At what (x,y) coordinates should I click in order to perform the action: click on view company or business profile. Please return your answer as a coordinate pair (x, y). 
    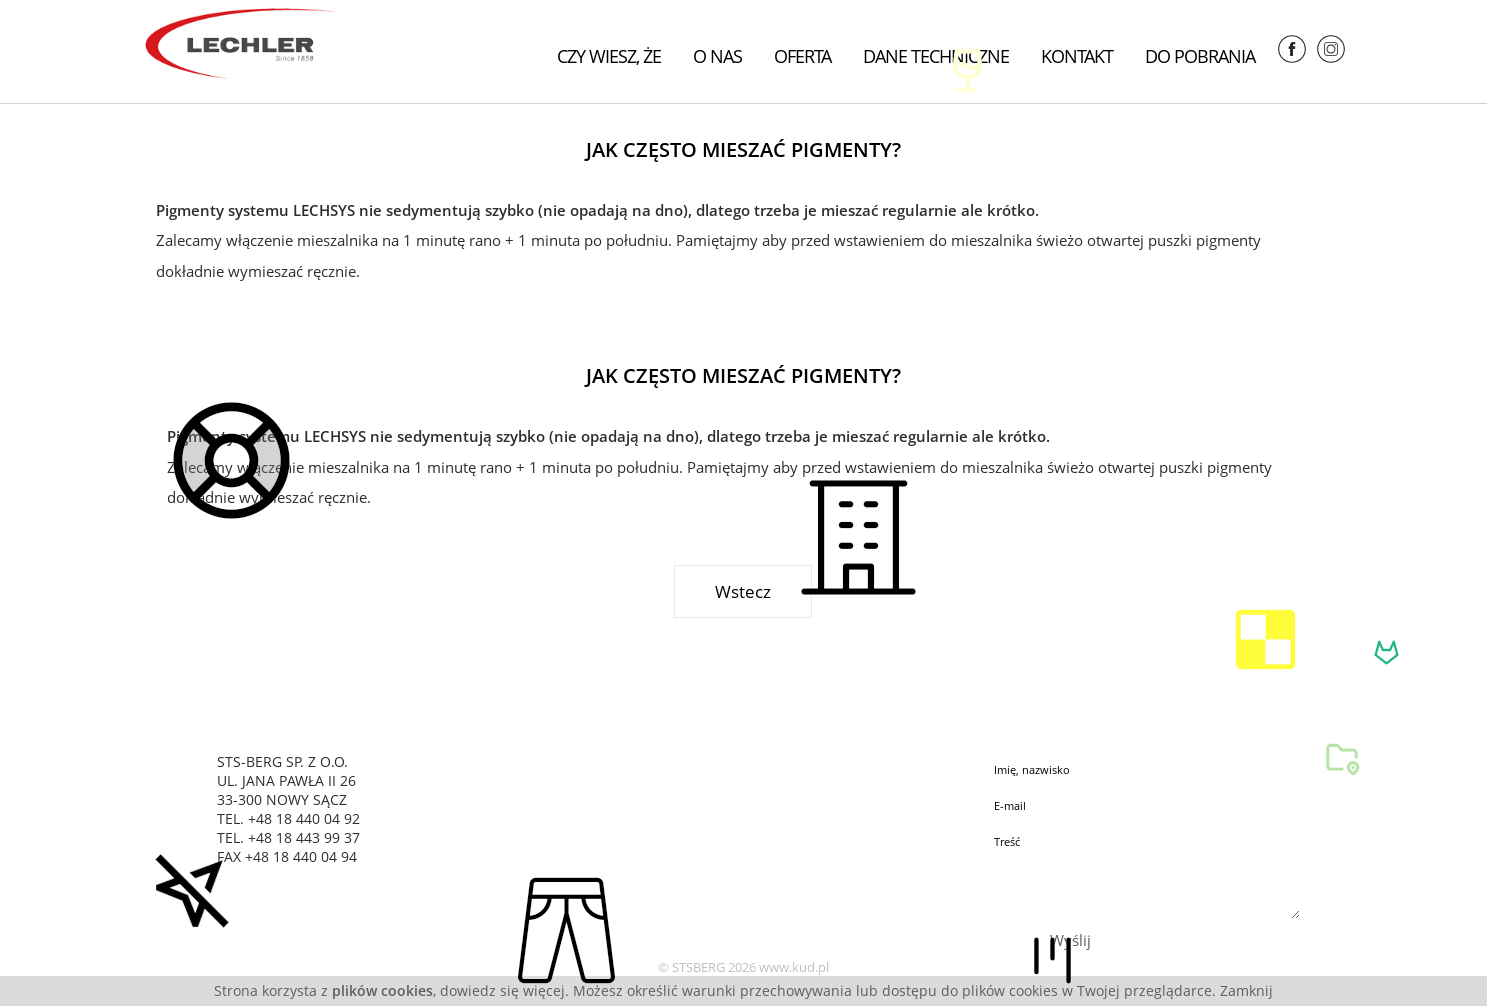
    Looking at the image, I should click on (858, 537).